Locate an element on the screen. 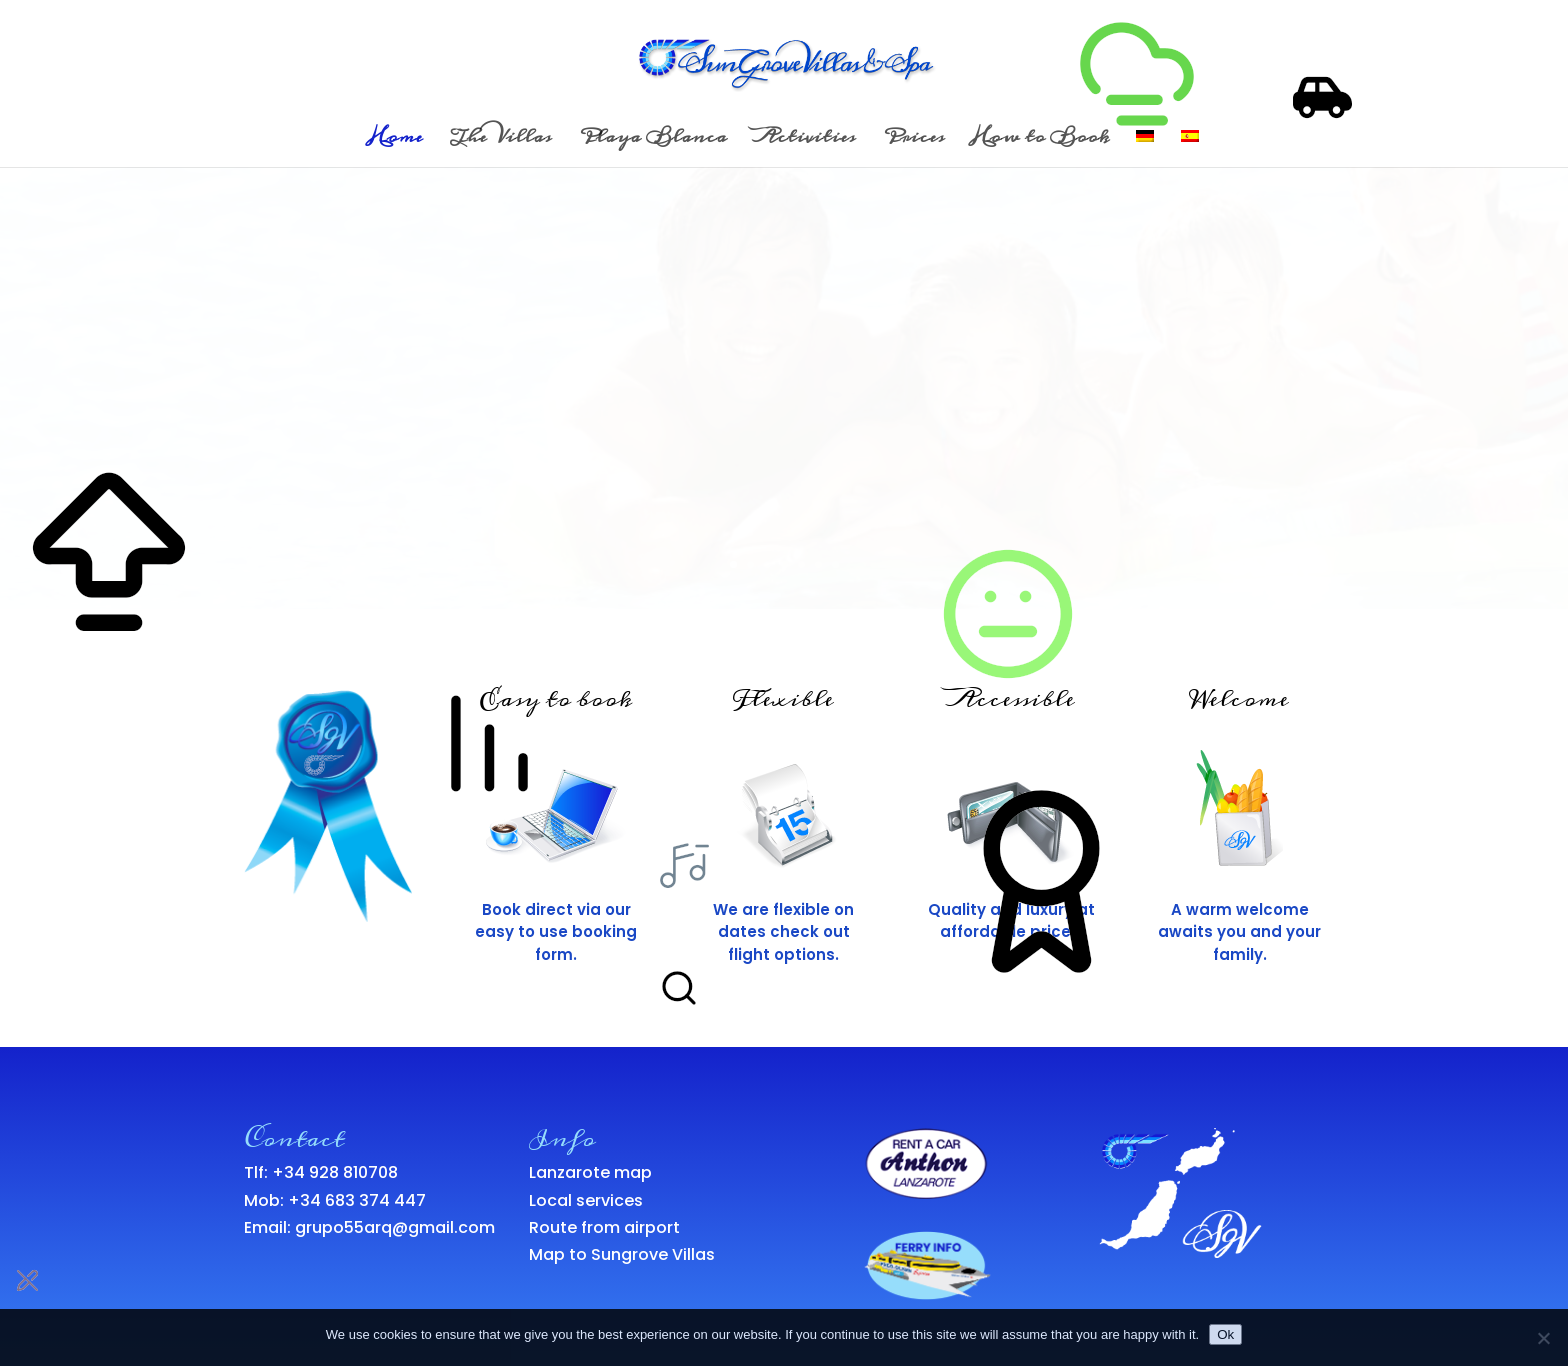 This screenshot has height=1366, width=1568. access vehicle or car-related features is located at coordinates (1322, 97).